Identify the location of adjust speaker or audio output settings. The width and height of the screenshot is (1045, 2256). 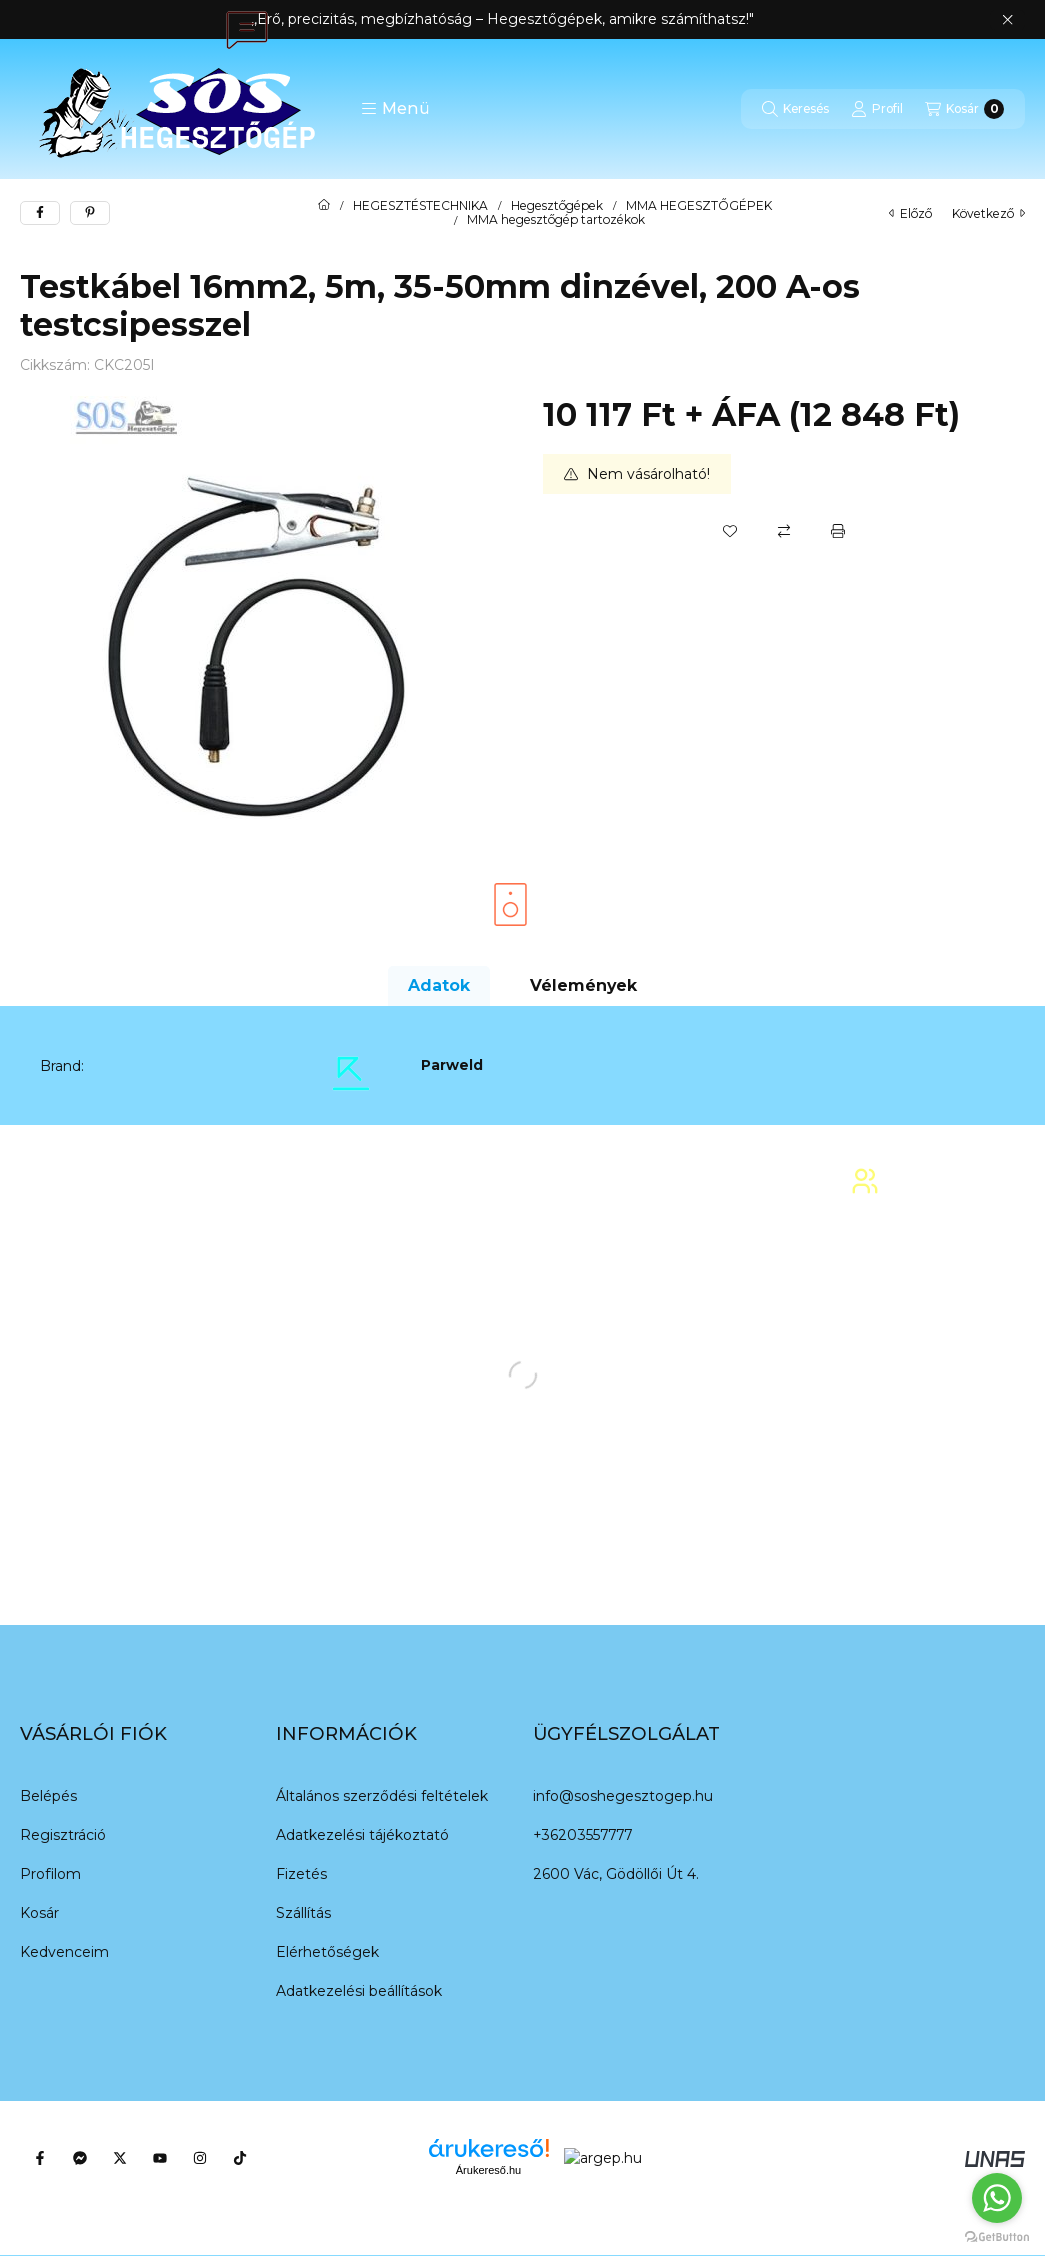
(510, 904).